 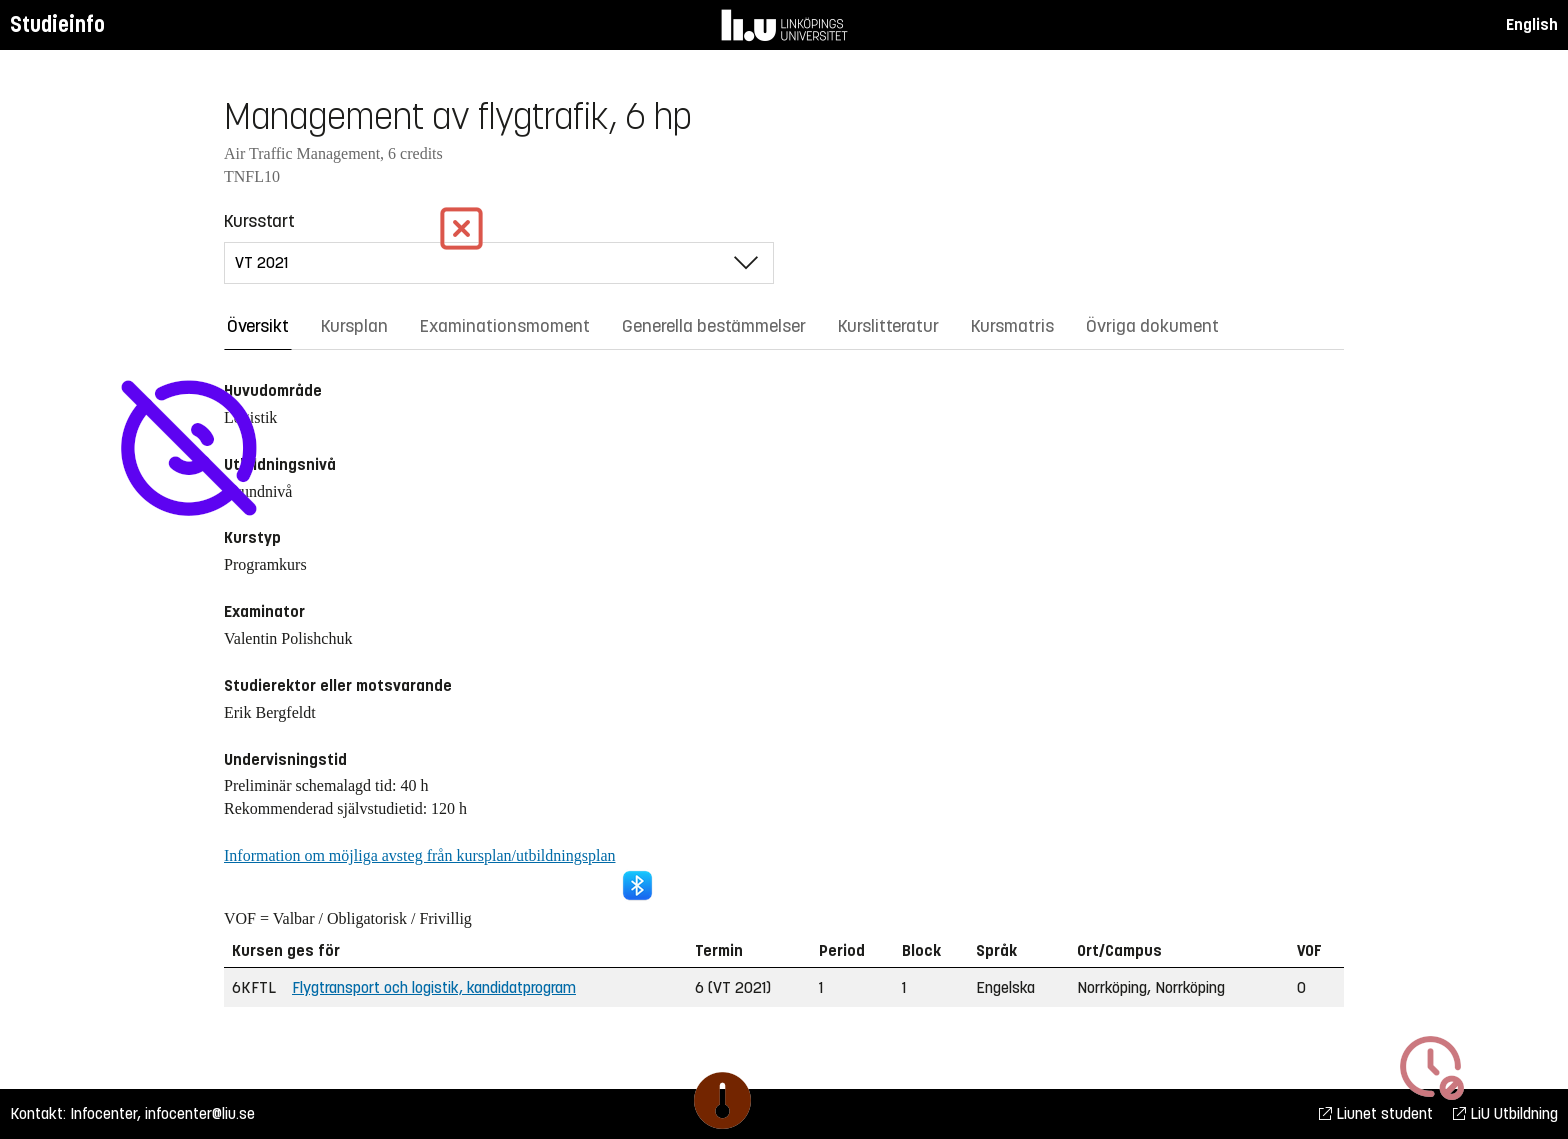 I want to click on disable copyleft licensing, so click(x=189, y=448).